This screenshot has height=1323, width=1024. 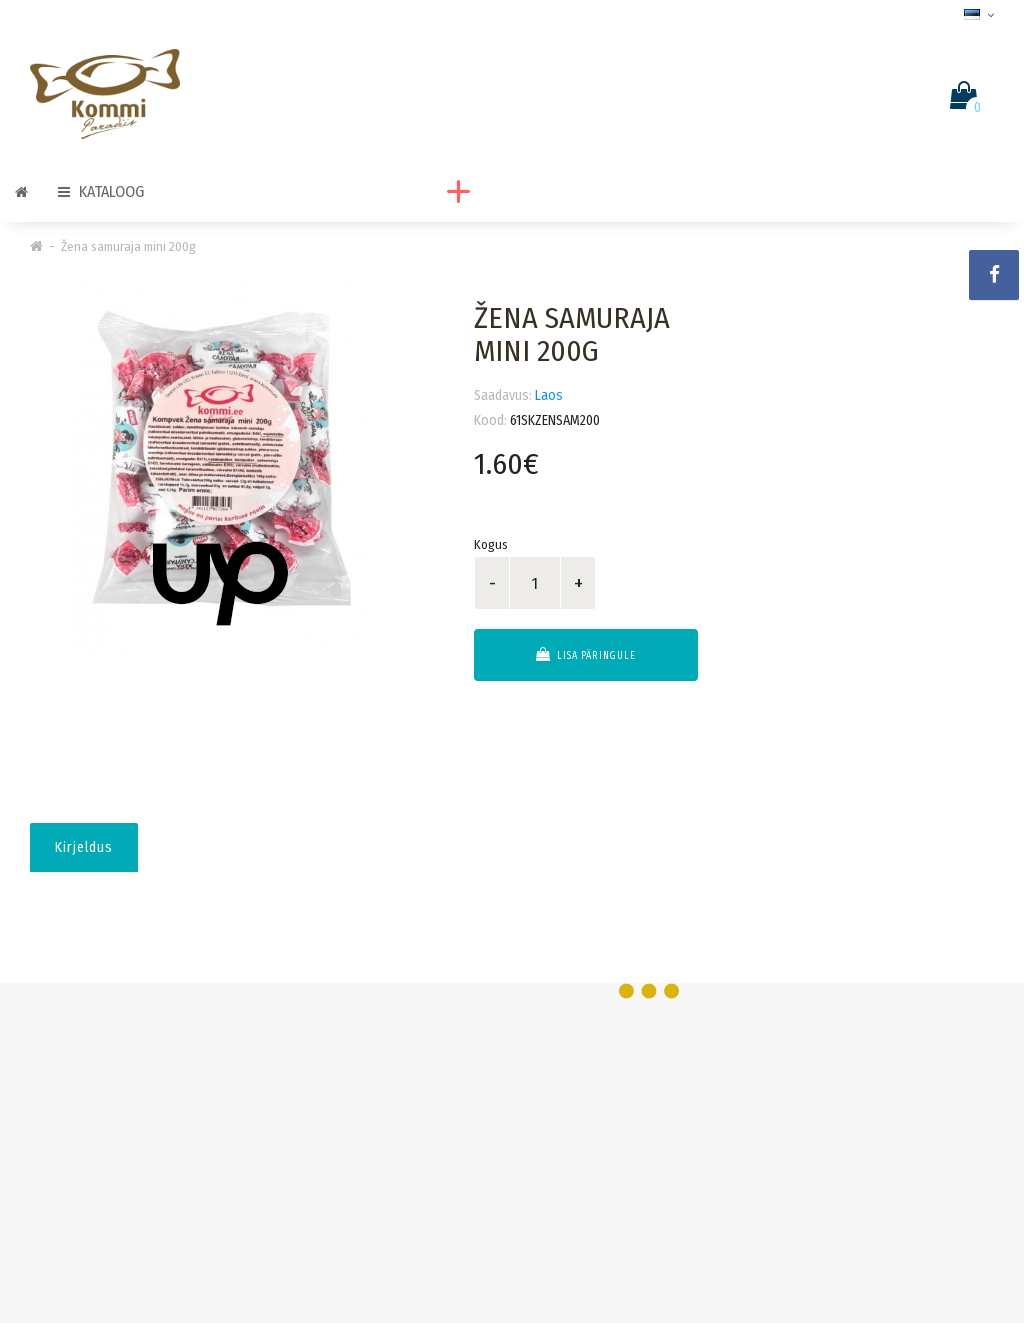 I want to click on add a new item, so click(x=458, y=191).